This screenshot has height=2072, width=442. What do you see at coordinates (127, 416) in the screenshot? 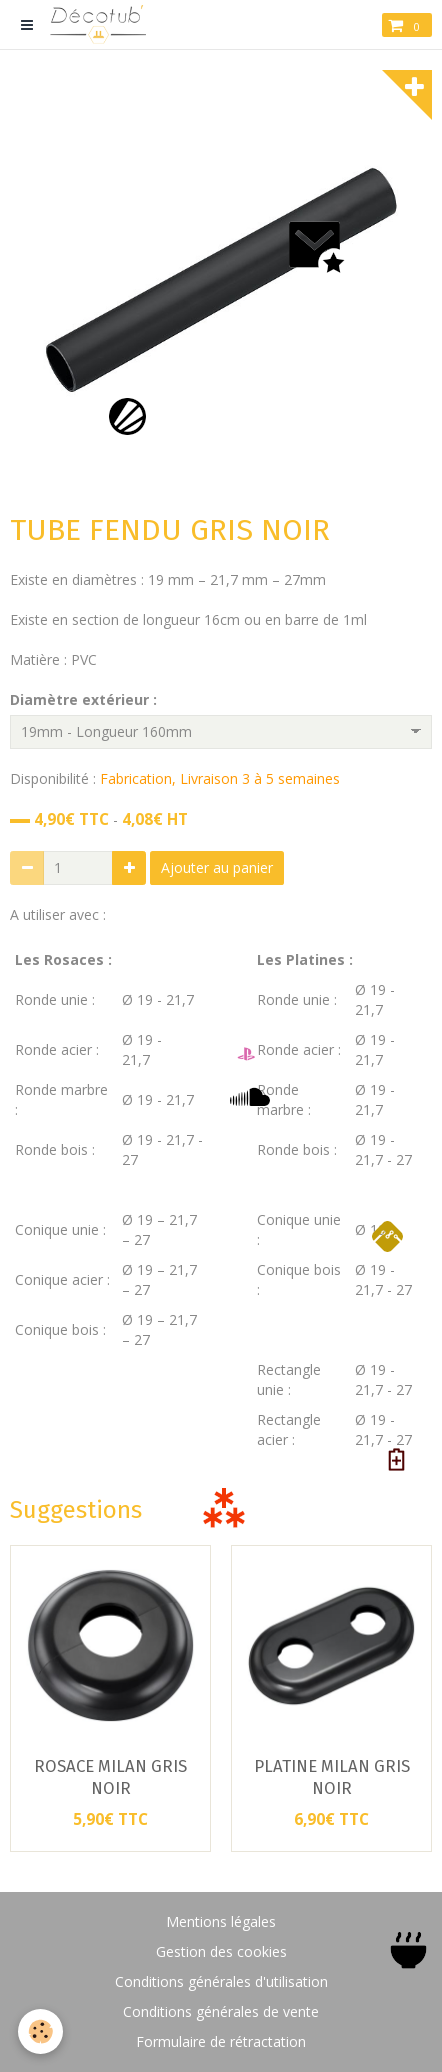
I see `ESL Gaming logo` at bounding box center [127, 416].